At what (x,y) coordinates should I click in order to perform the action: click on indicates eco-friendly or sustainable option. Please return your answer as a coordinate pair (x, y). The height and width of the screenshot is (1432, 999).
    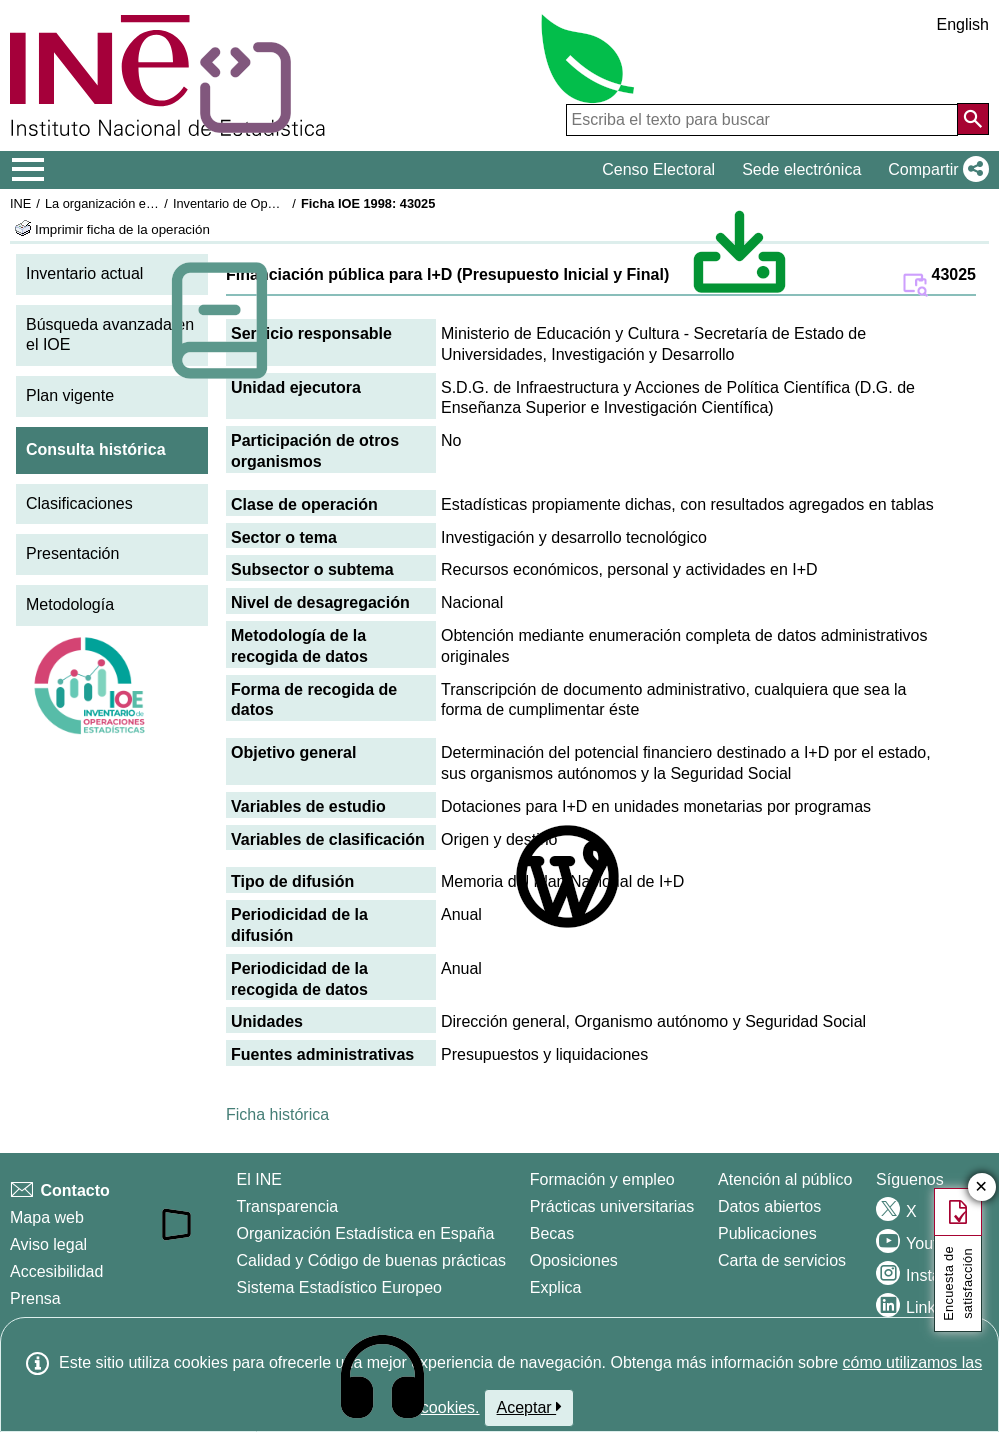
    Looking at the image, I should click on (587, 60).